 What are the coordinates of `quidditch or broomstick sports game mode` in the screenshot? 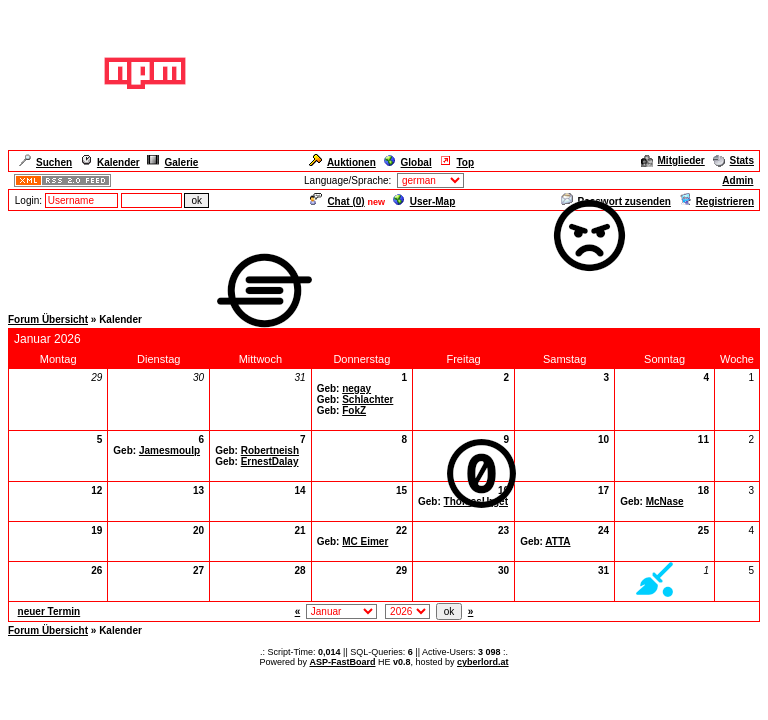 It's located at (654, 578).